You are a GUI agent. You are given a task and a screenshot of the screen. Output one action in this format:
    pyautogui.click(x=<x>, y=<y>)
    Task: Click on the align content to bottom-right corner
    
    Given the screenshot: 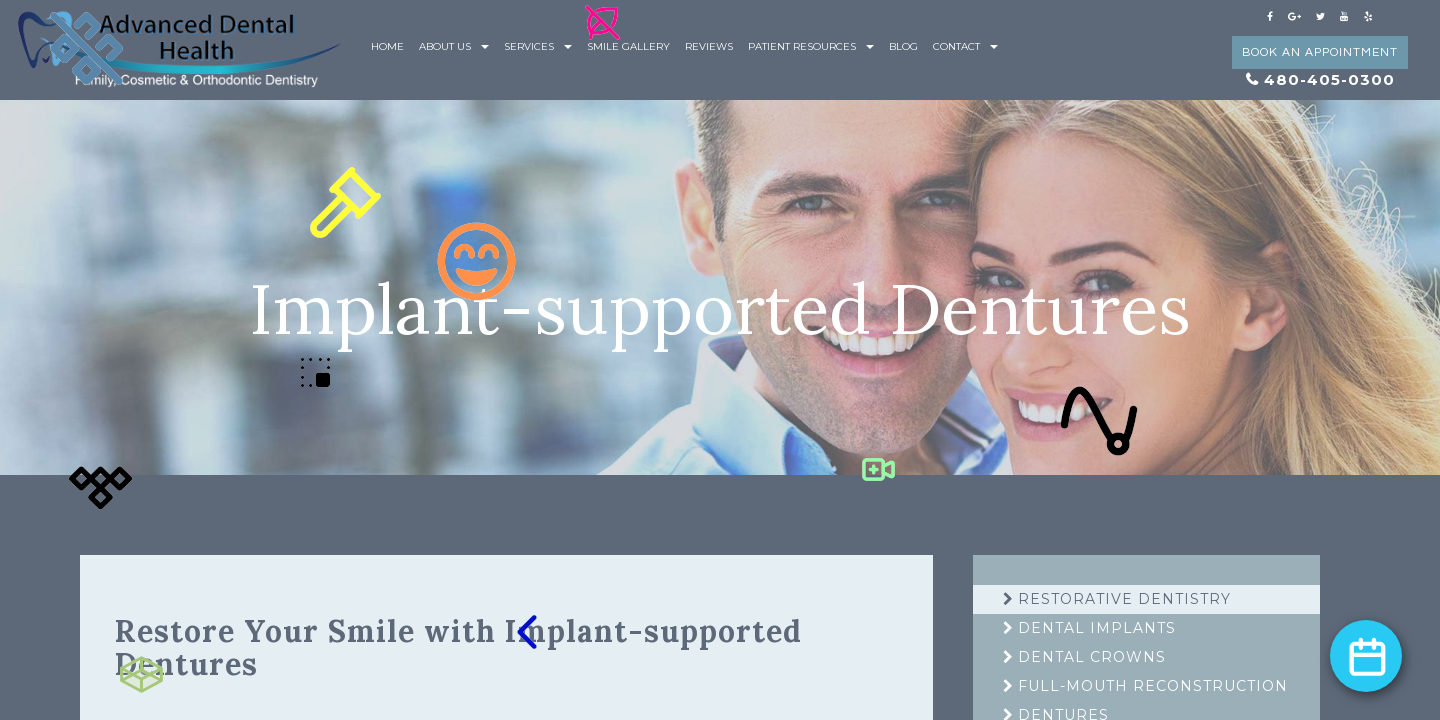 What is the action you would take?
    pyautogui.click(x=315, y=372)
    